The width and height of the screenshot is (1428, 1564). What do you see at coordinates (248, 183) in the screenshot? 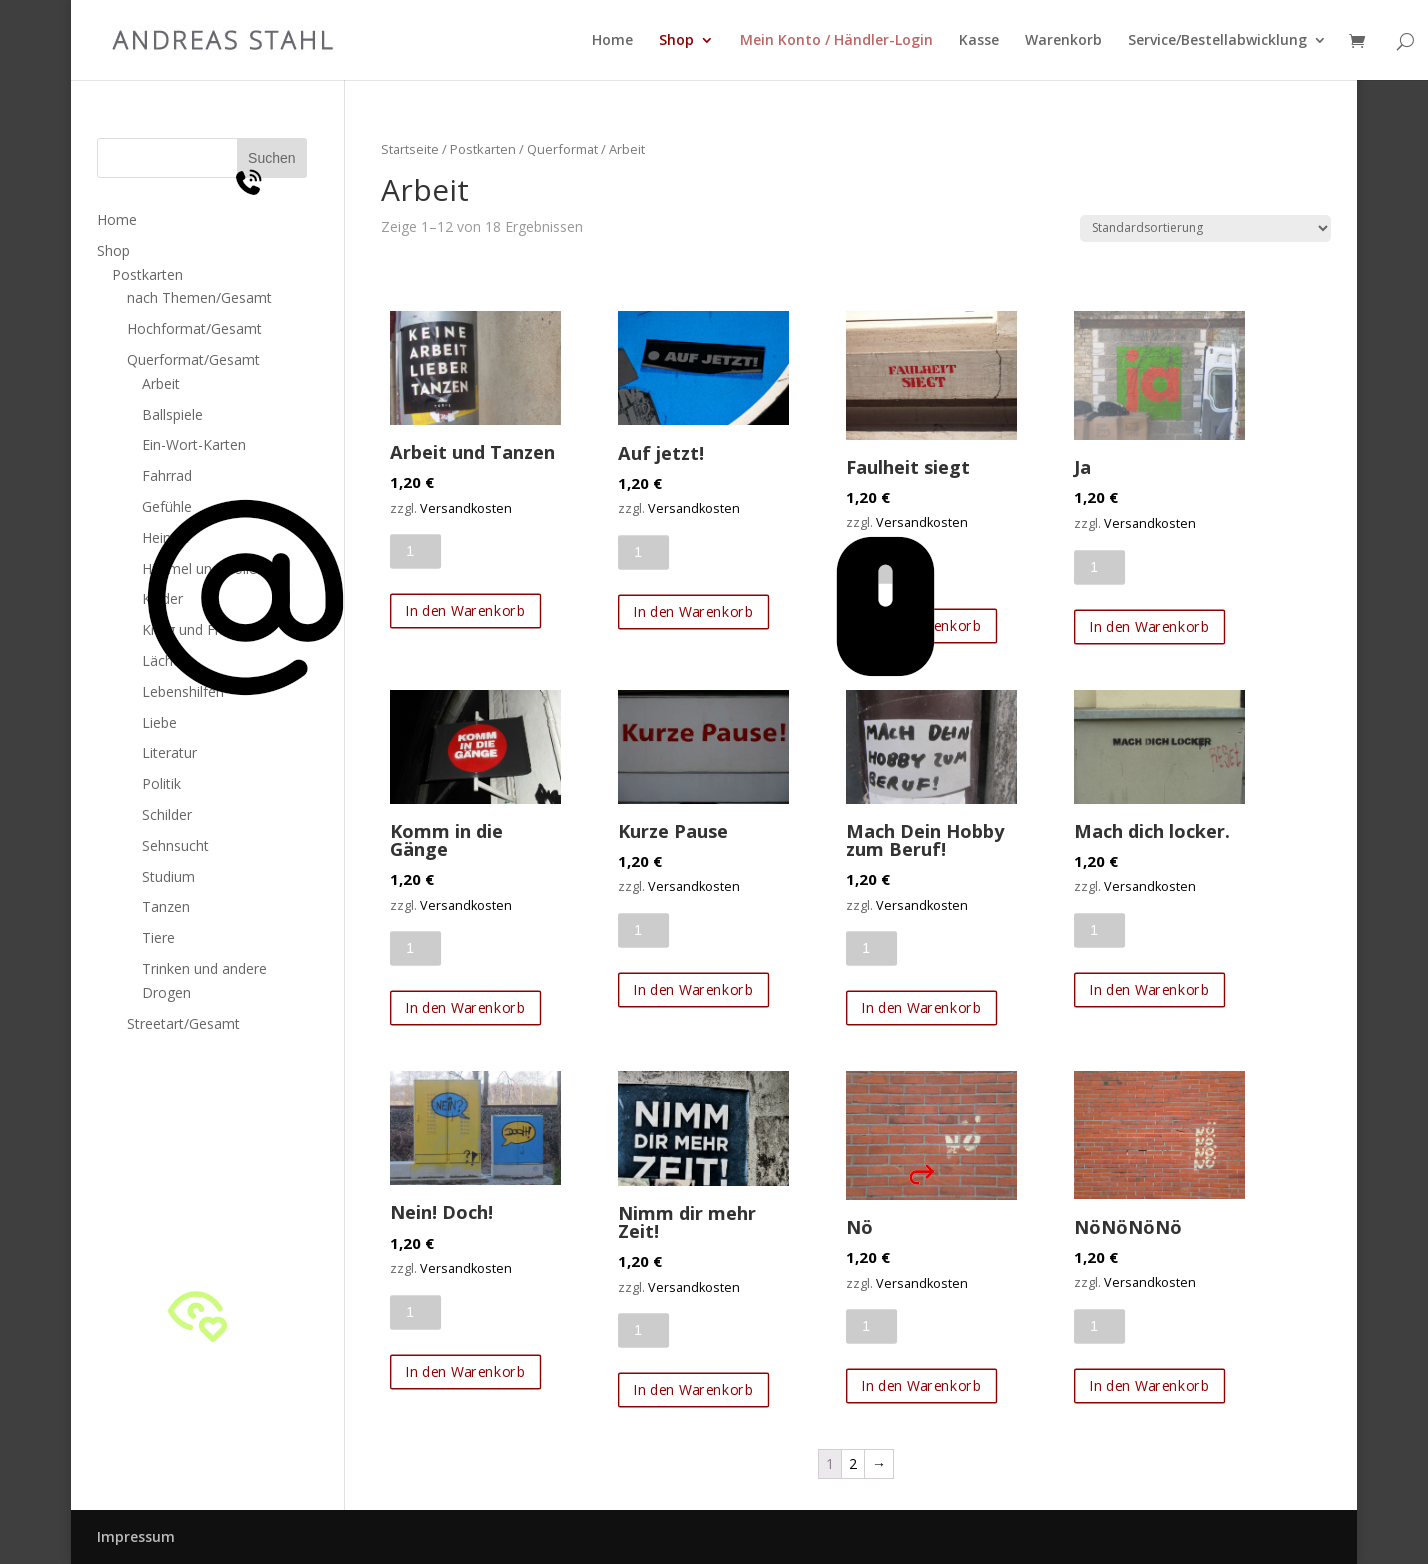
I see `adjust call volume settings` at bounding box center [248, 183].